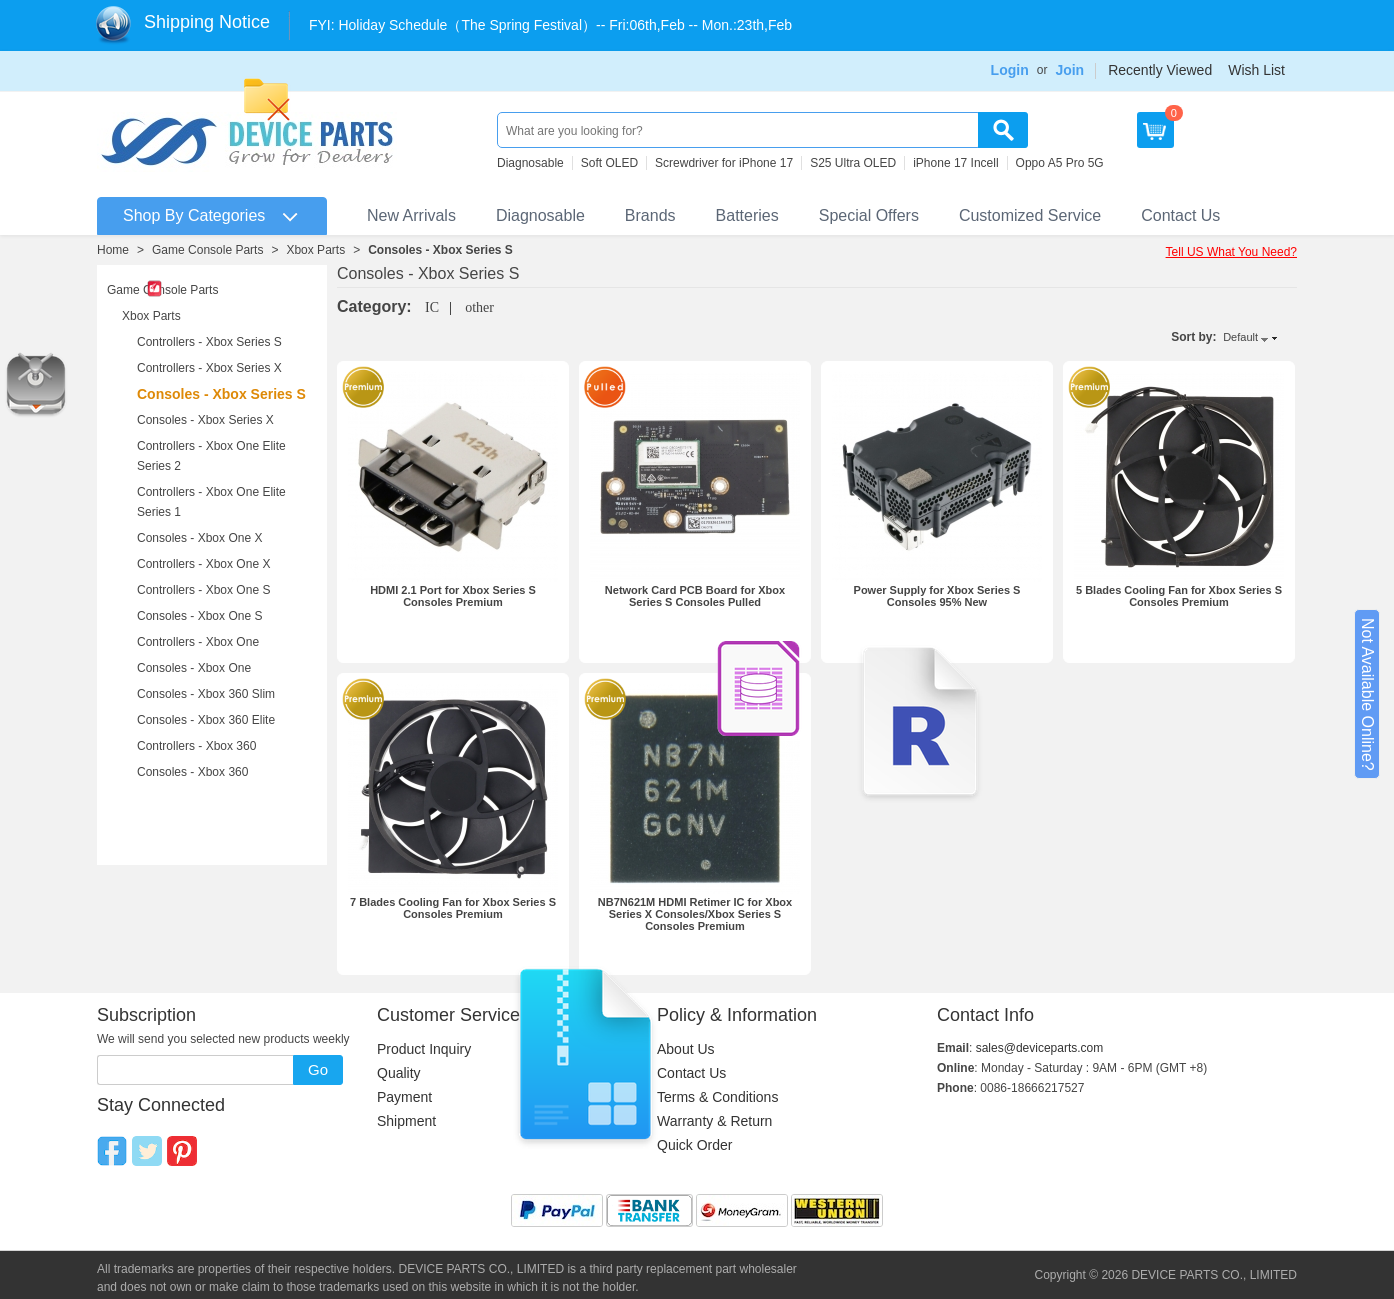 The height and width of the screenshot is (1299, 1394). What do you see at coordinates (154, 288) in the screenshot?
I see `open an eps vector file` at bounding box center [154, 288].